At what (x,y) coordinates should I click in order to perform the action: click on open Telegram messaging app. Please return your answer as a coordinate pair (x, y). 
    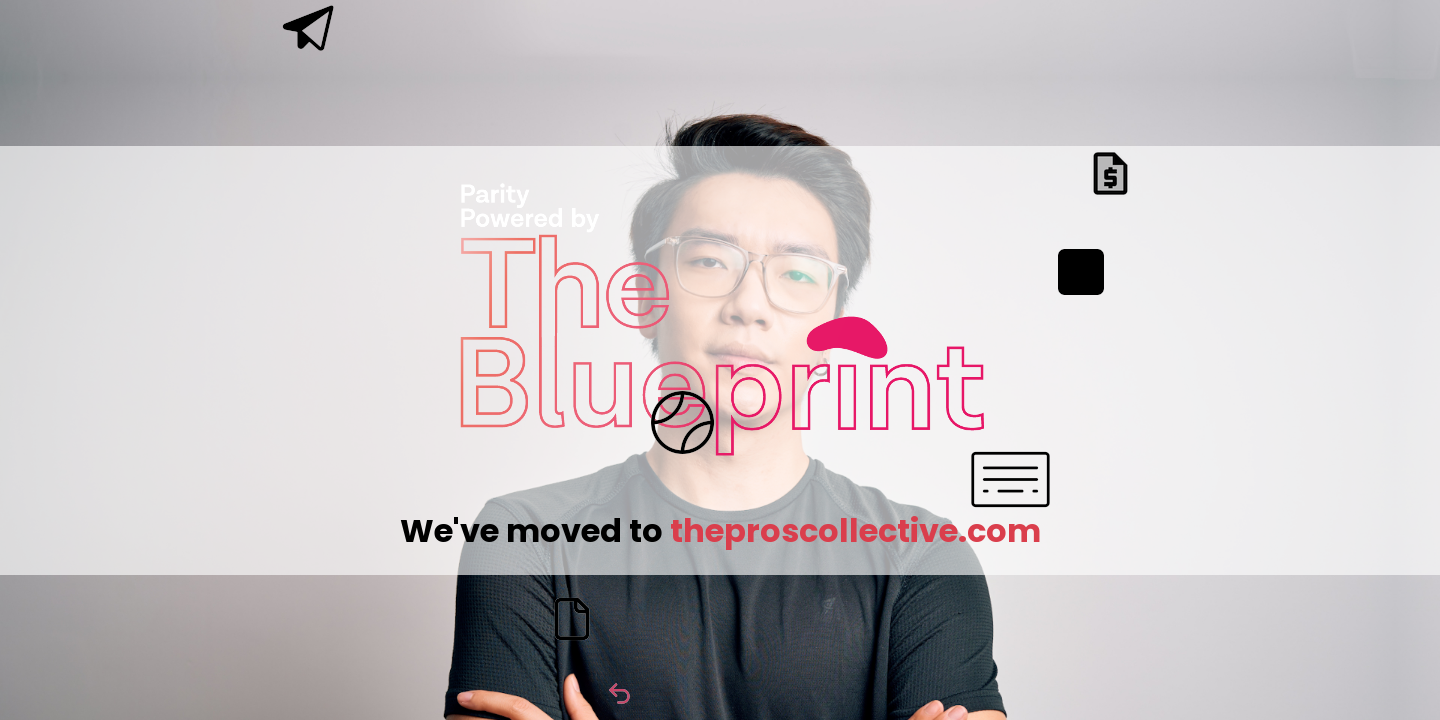
    Looking at the image, I should click on (310, 29).